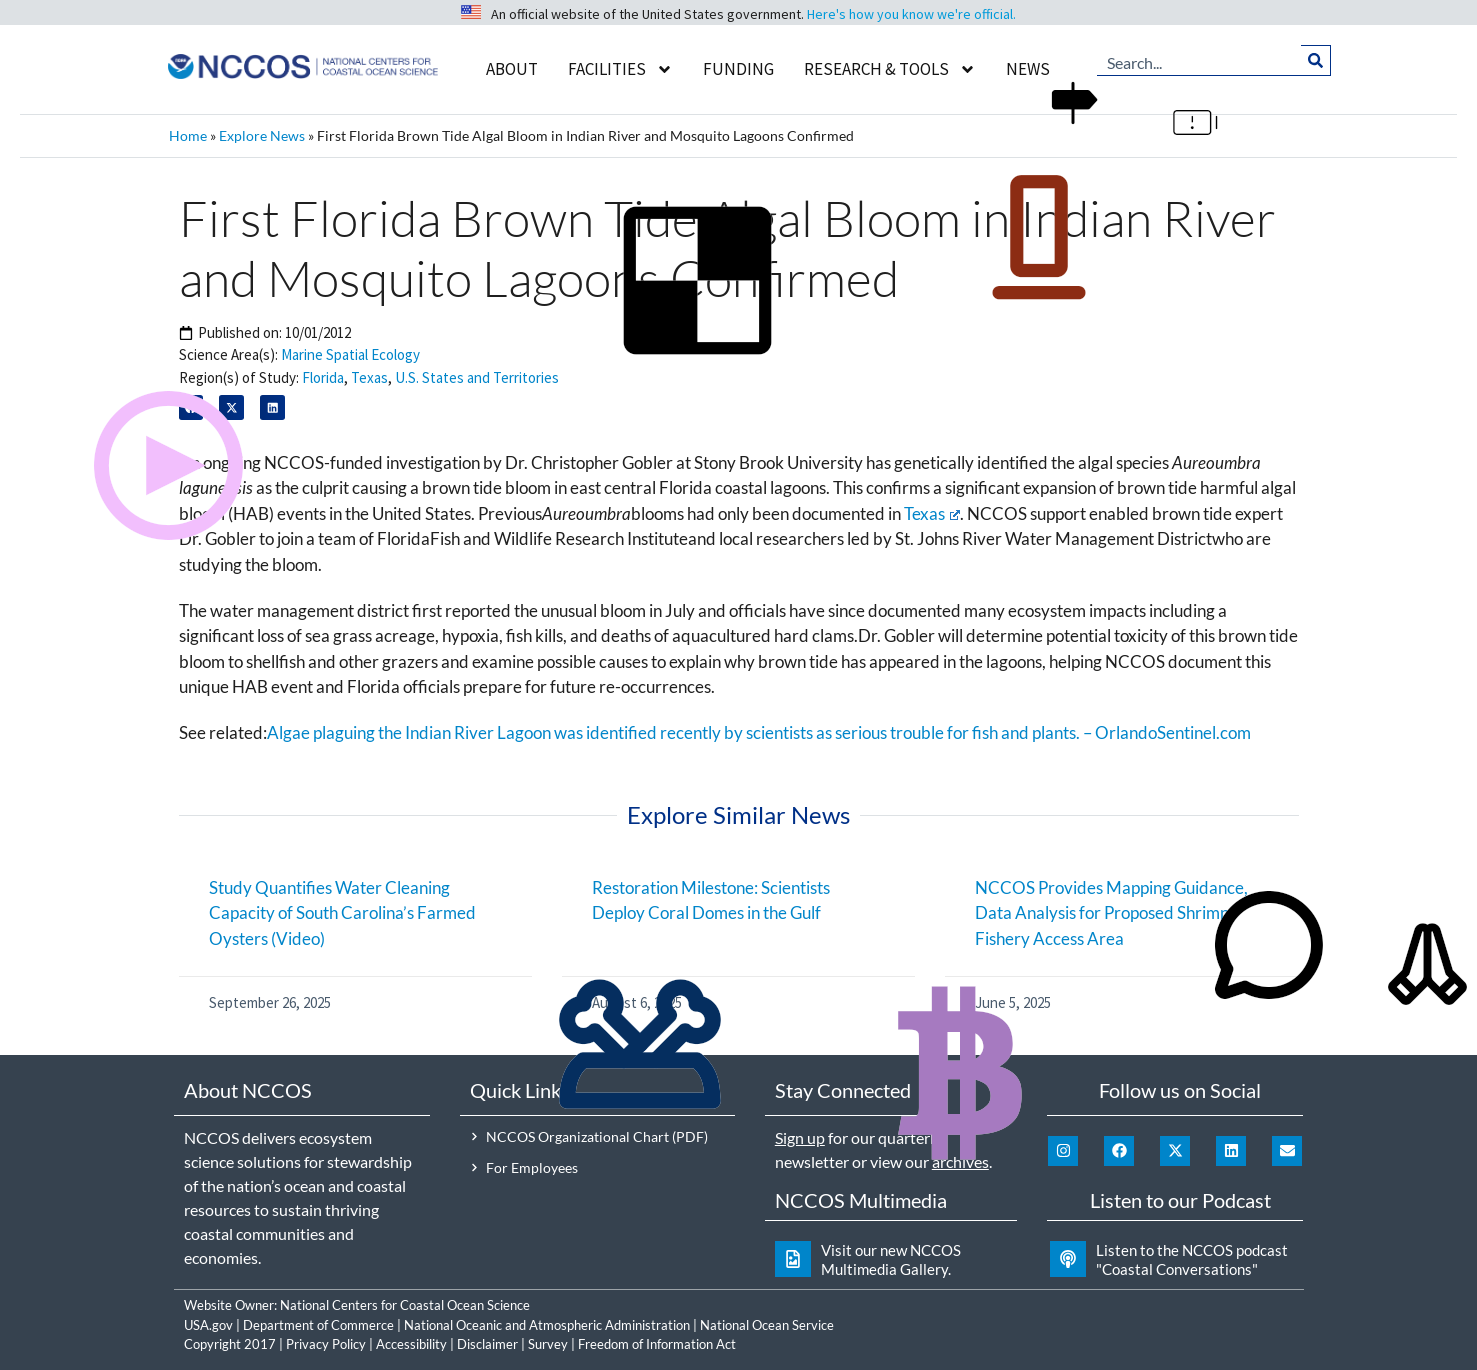  I want to click on indicates transparency in image editing software, so click(697, 280).